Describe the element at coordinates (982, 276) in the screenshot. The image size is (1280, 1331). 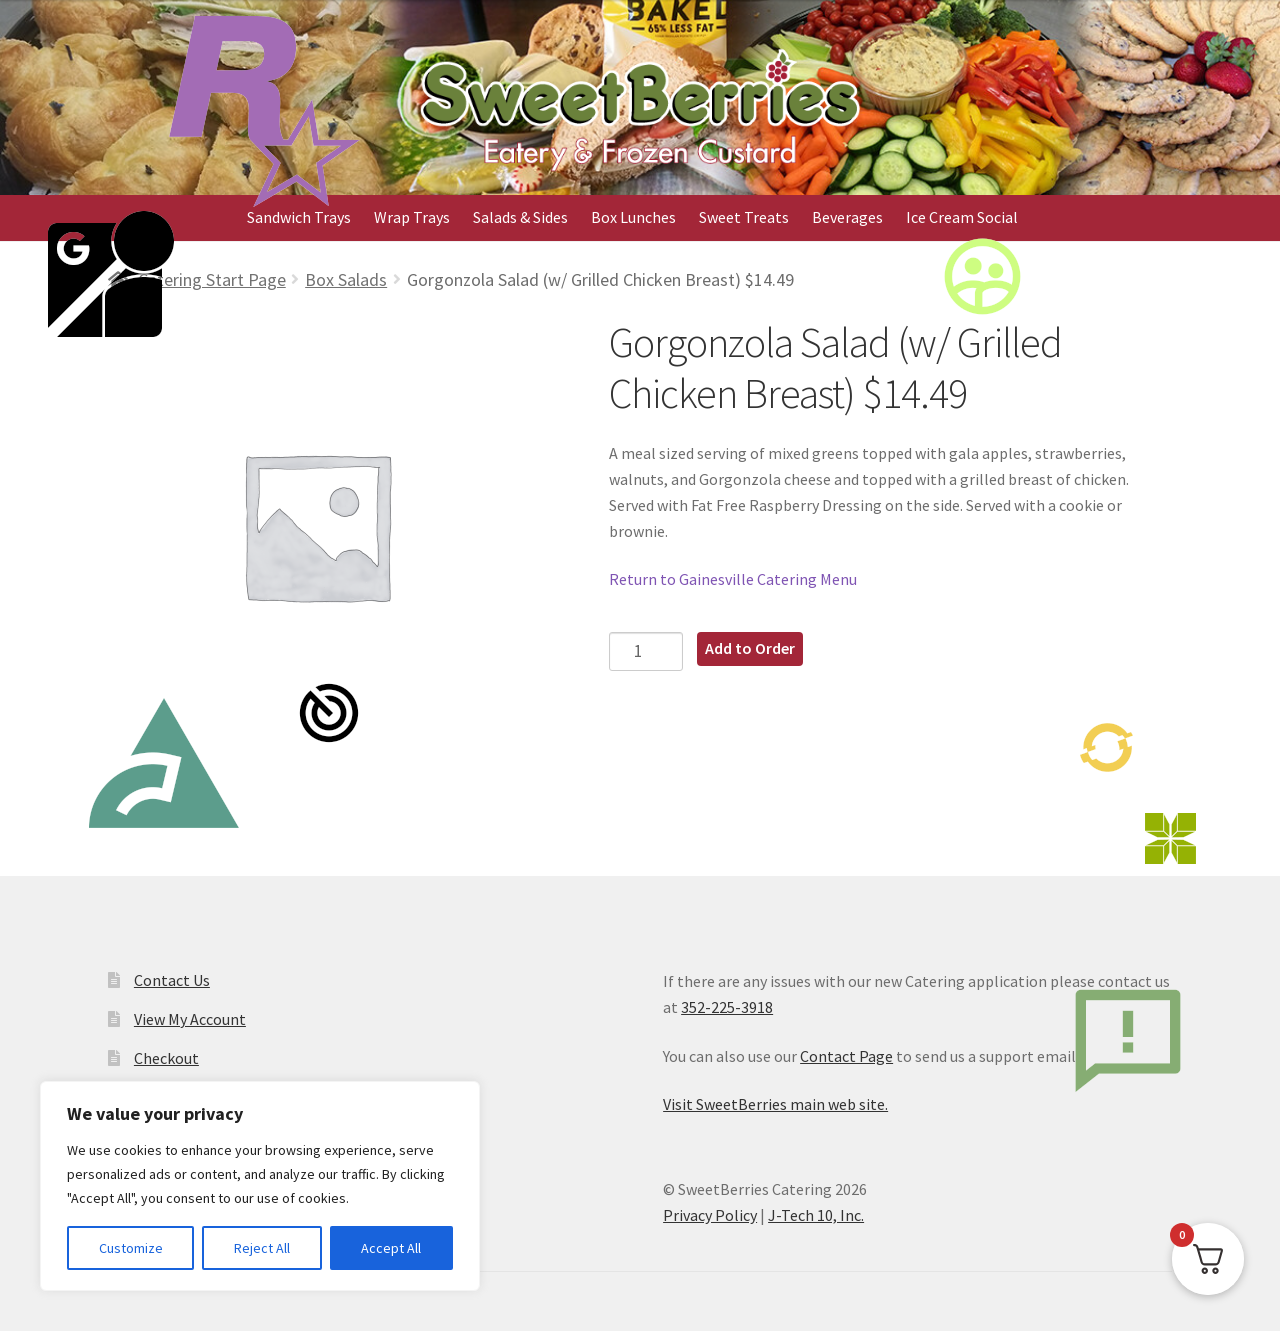
I see `view group members or team roster` at that location.